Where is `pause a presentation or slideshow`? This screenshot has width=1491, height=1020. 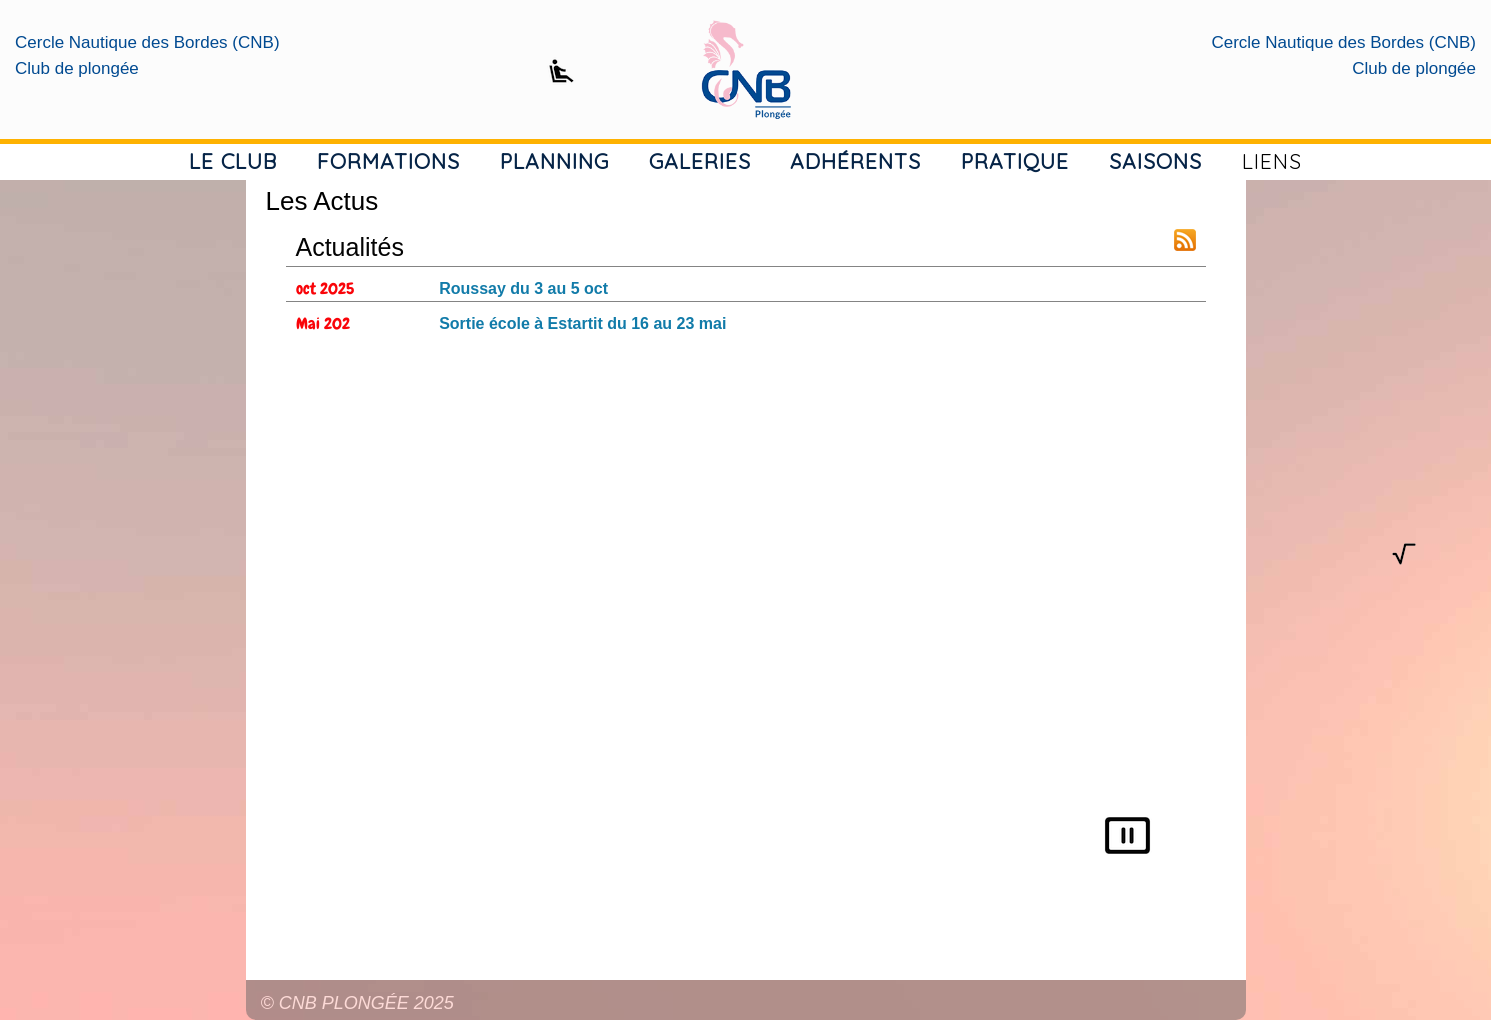 pause a presentation or slideshow is located at coordinates (1127, 835).